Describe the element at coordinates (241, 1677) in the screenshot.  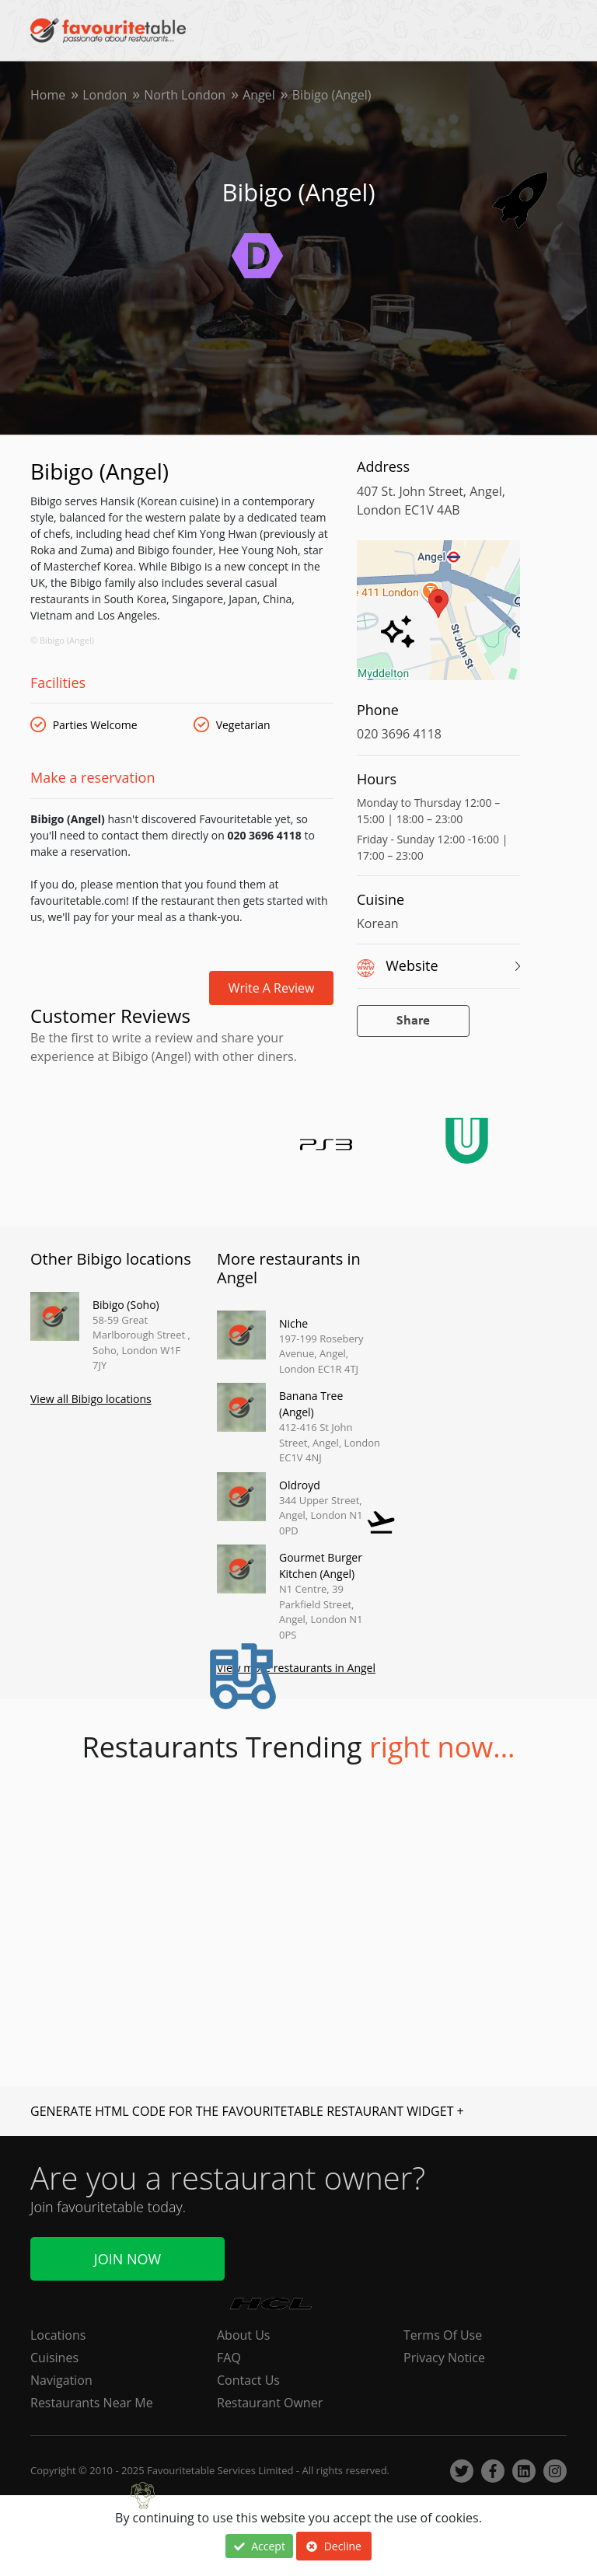
I see `order food delivery` at that location.